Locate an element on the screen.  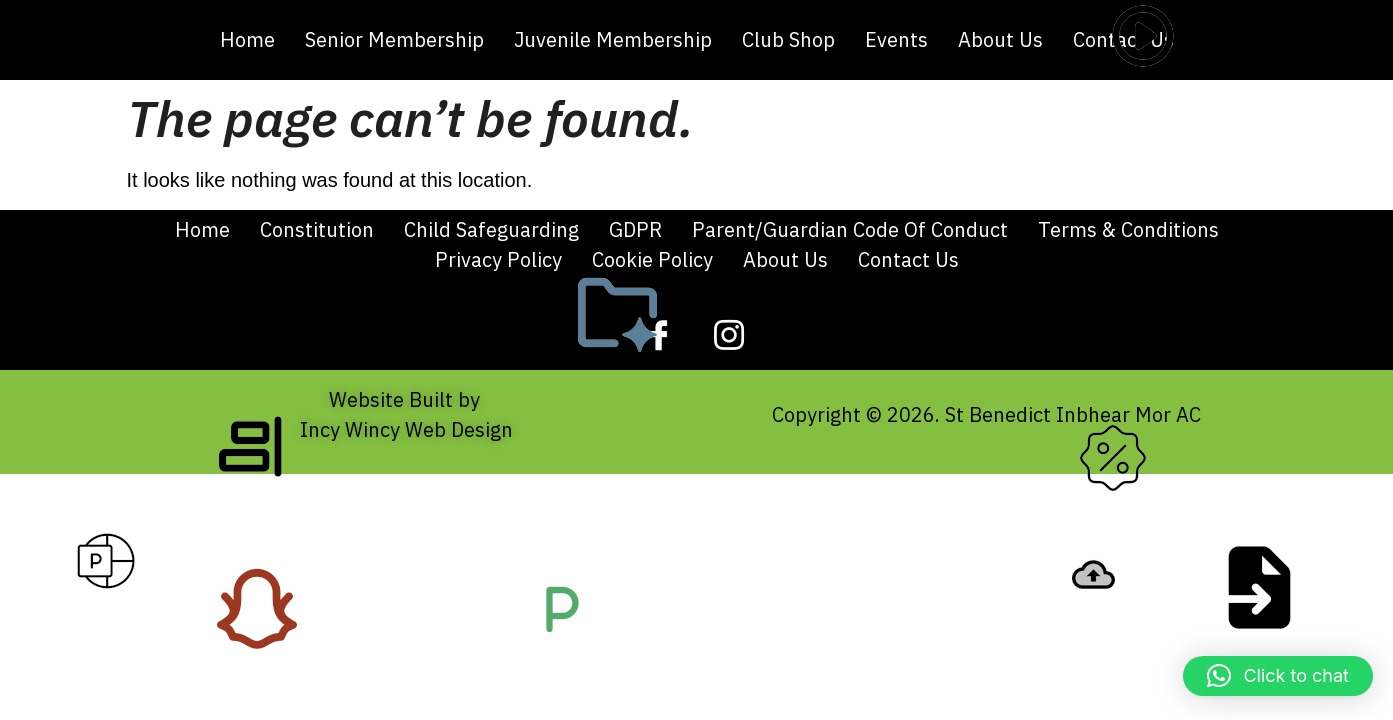
indicates parking availability or location is located at coordinates (562, 609).